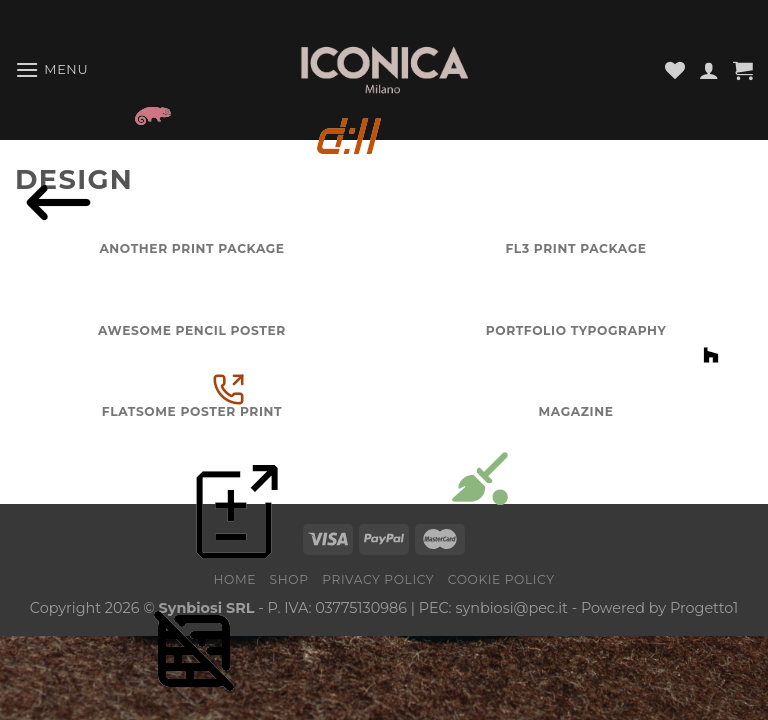  Describe the element at coordinates (228, 389) in the screenshot. I see `make an outgoing call` at that location.